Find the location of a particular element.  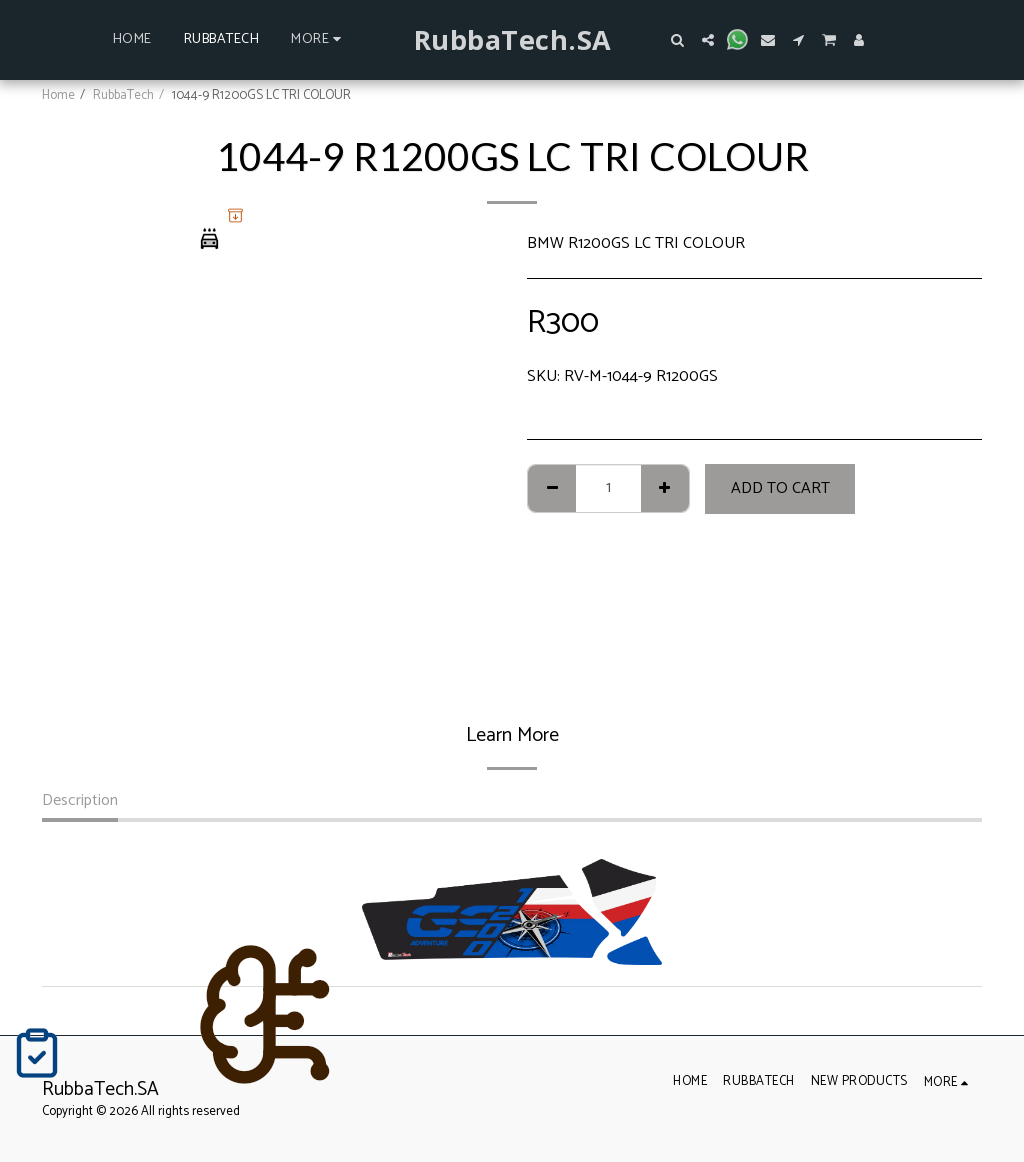

access AI or machine learning features is located at coordinates (269, 1014).